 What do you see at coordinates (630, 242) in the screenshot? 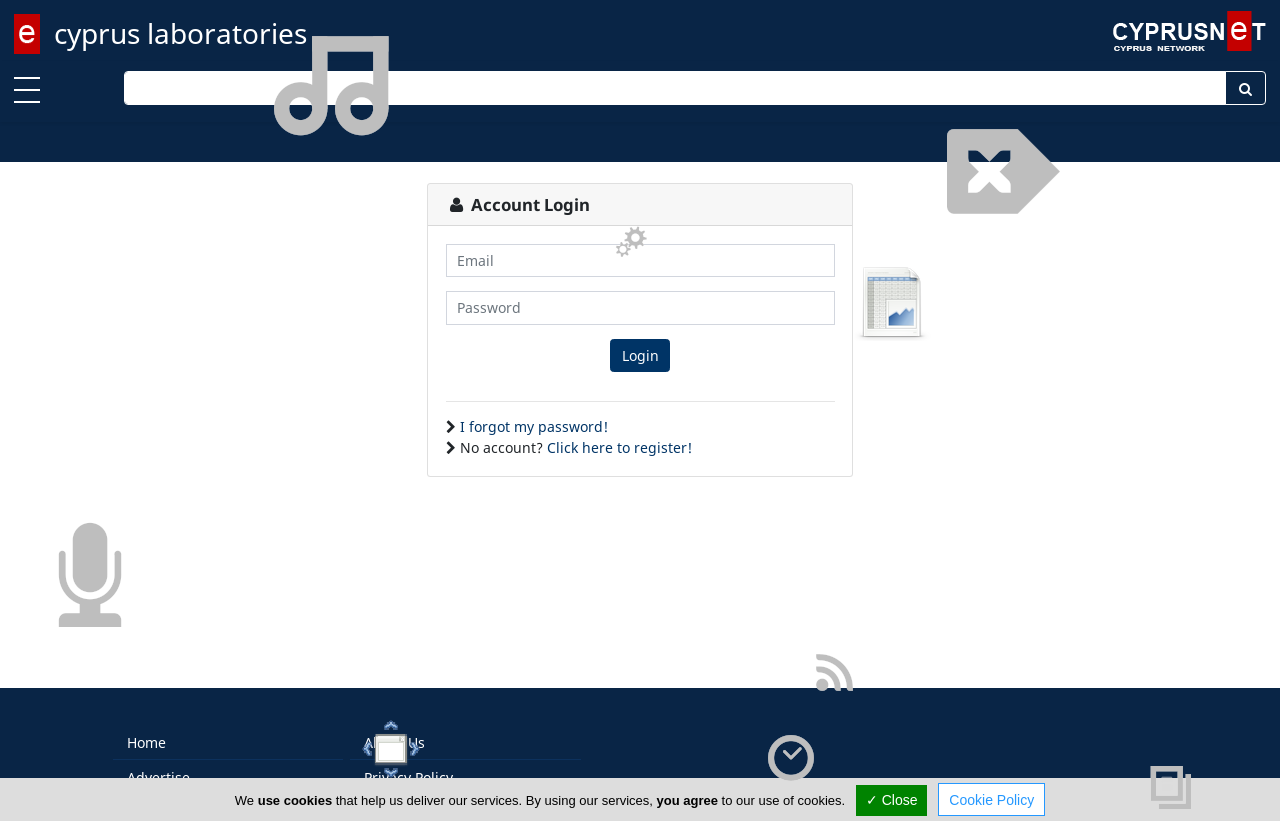
I see `access system settings or preferences` at bounding box center [630, 242].